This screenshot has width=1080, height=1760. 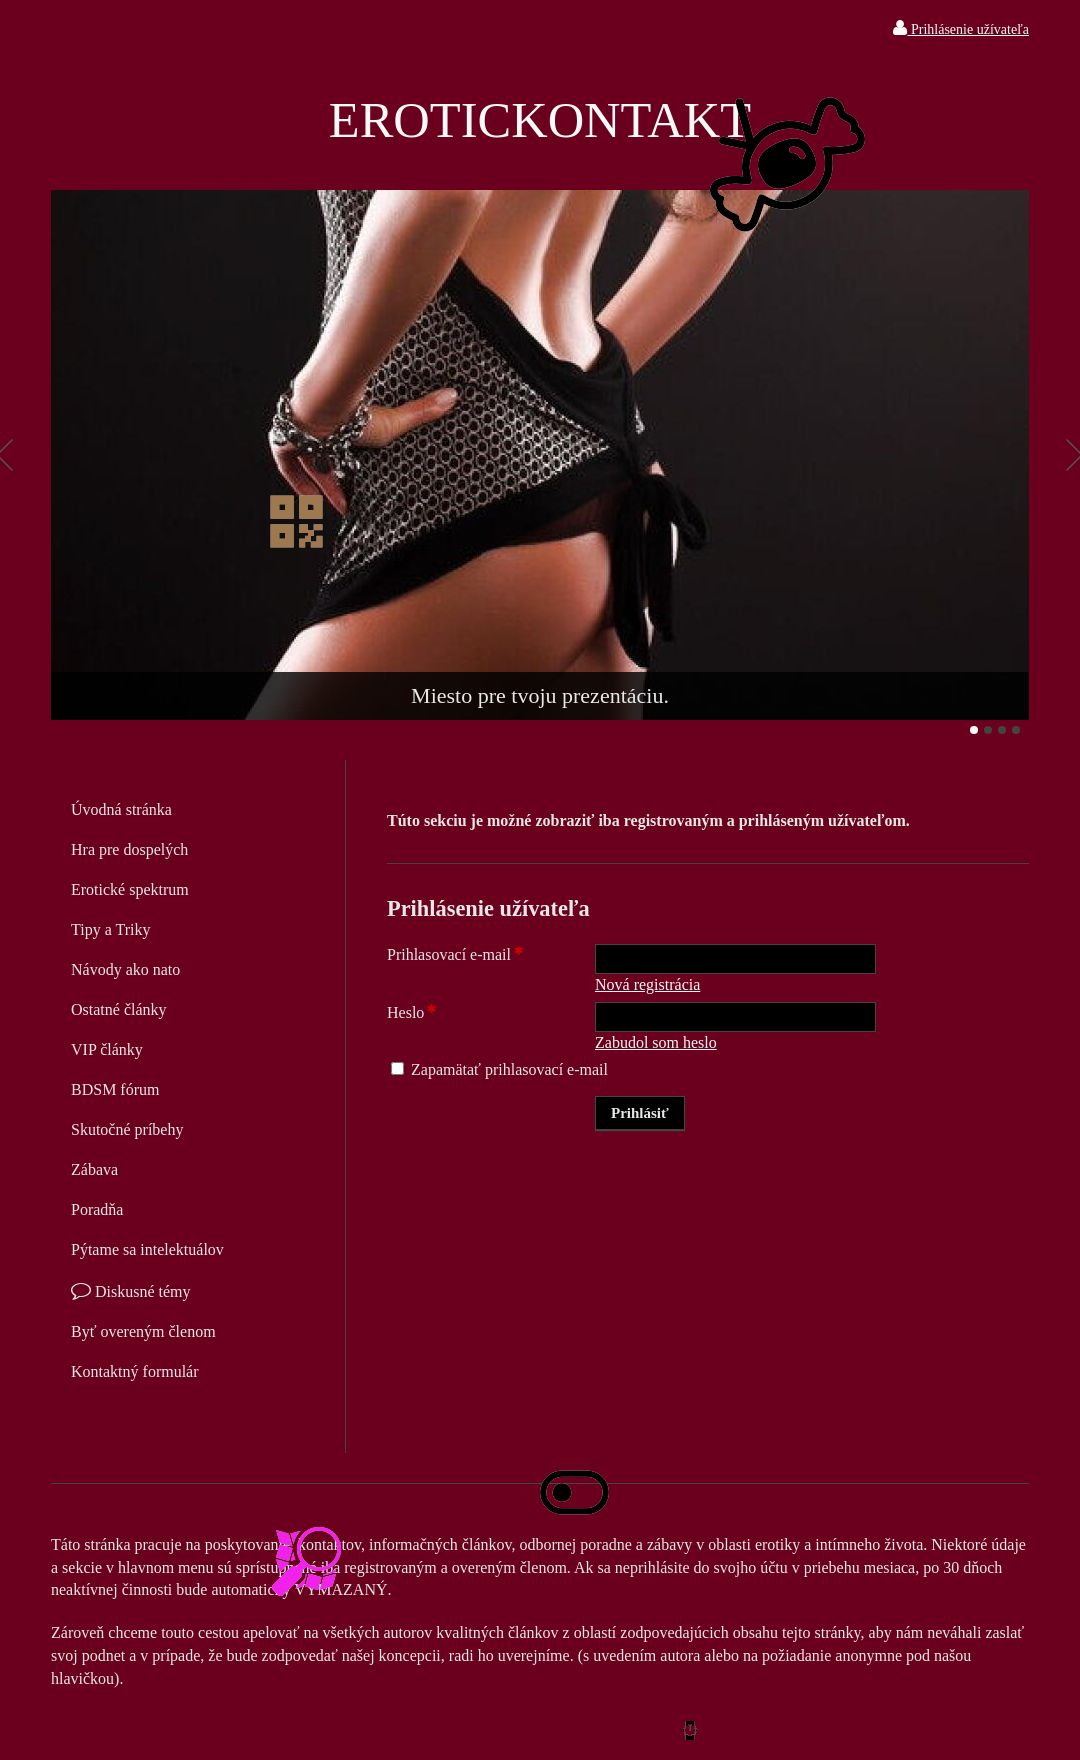 What do you see at coordinates (574, 1492) in the screenshot?
I see `toggle a setting on or off` at bounding box center [574, 1492].